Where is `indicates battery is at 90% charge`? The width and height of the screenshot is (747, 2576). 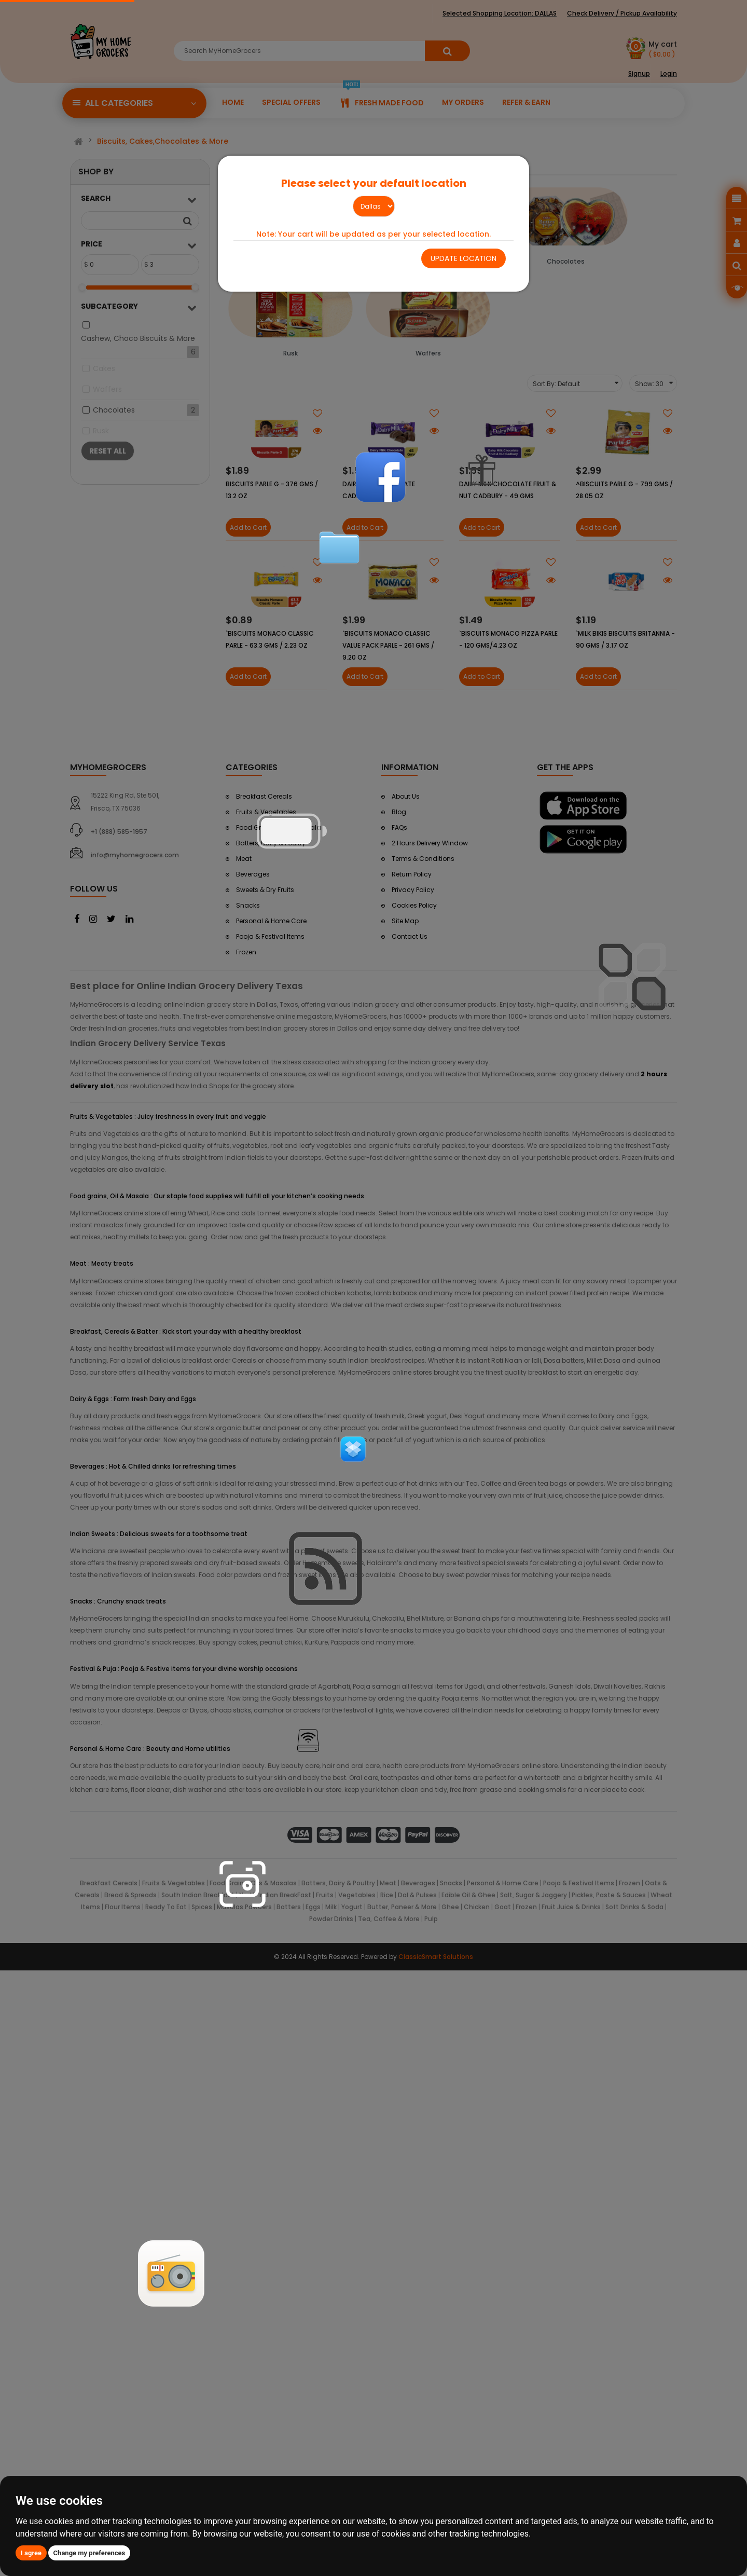 indicates battery is at 90% charge is located at coordinates (292, 831).